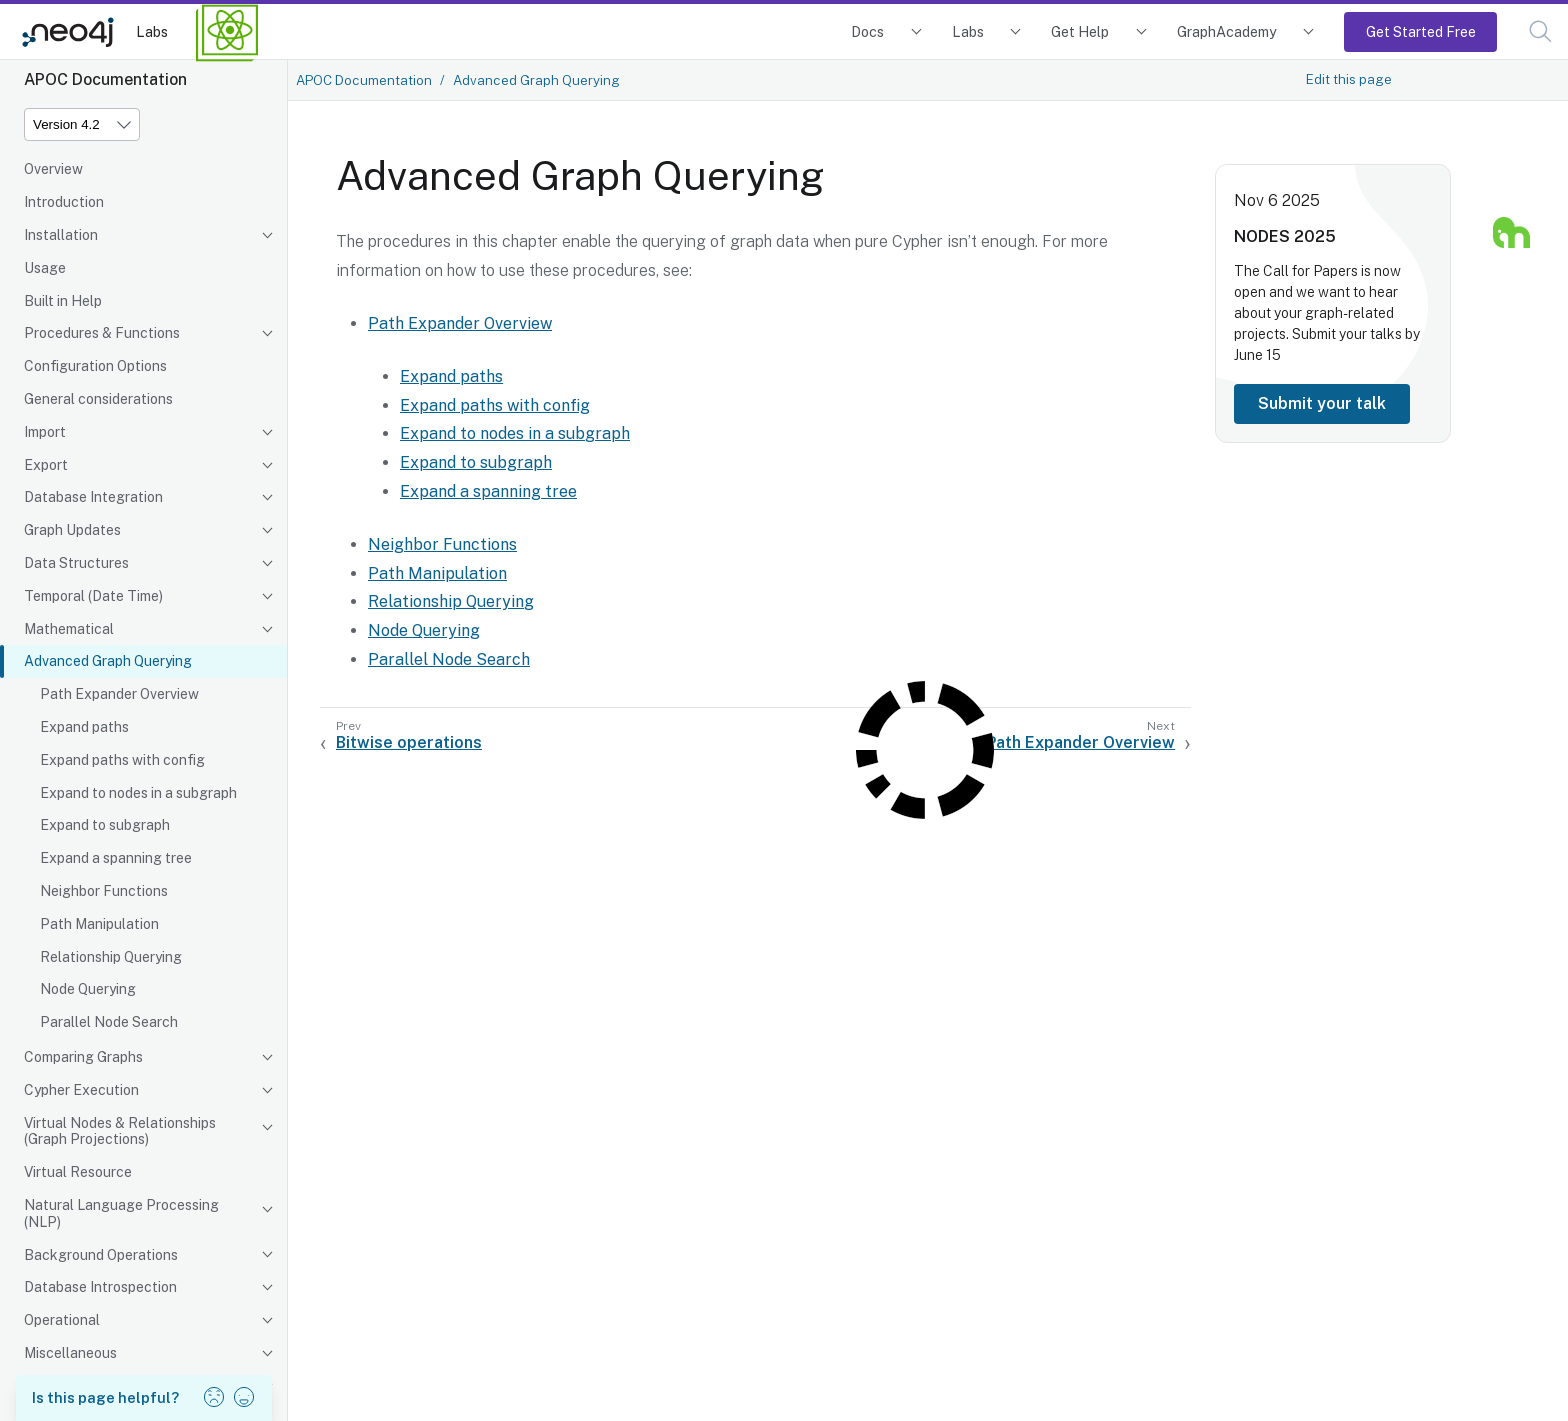  What do you see at coordinates (1511, 232) in the screenshot?
I see `migadu email hosting service logo` at bounding box center [1511, 232].